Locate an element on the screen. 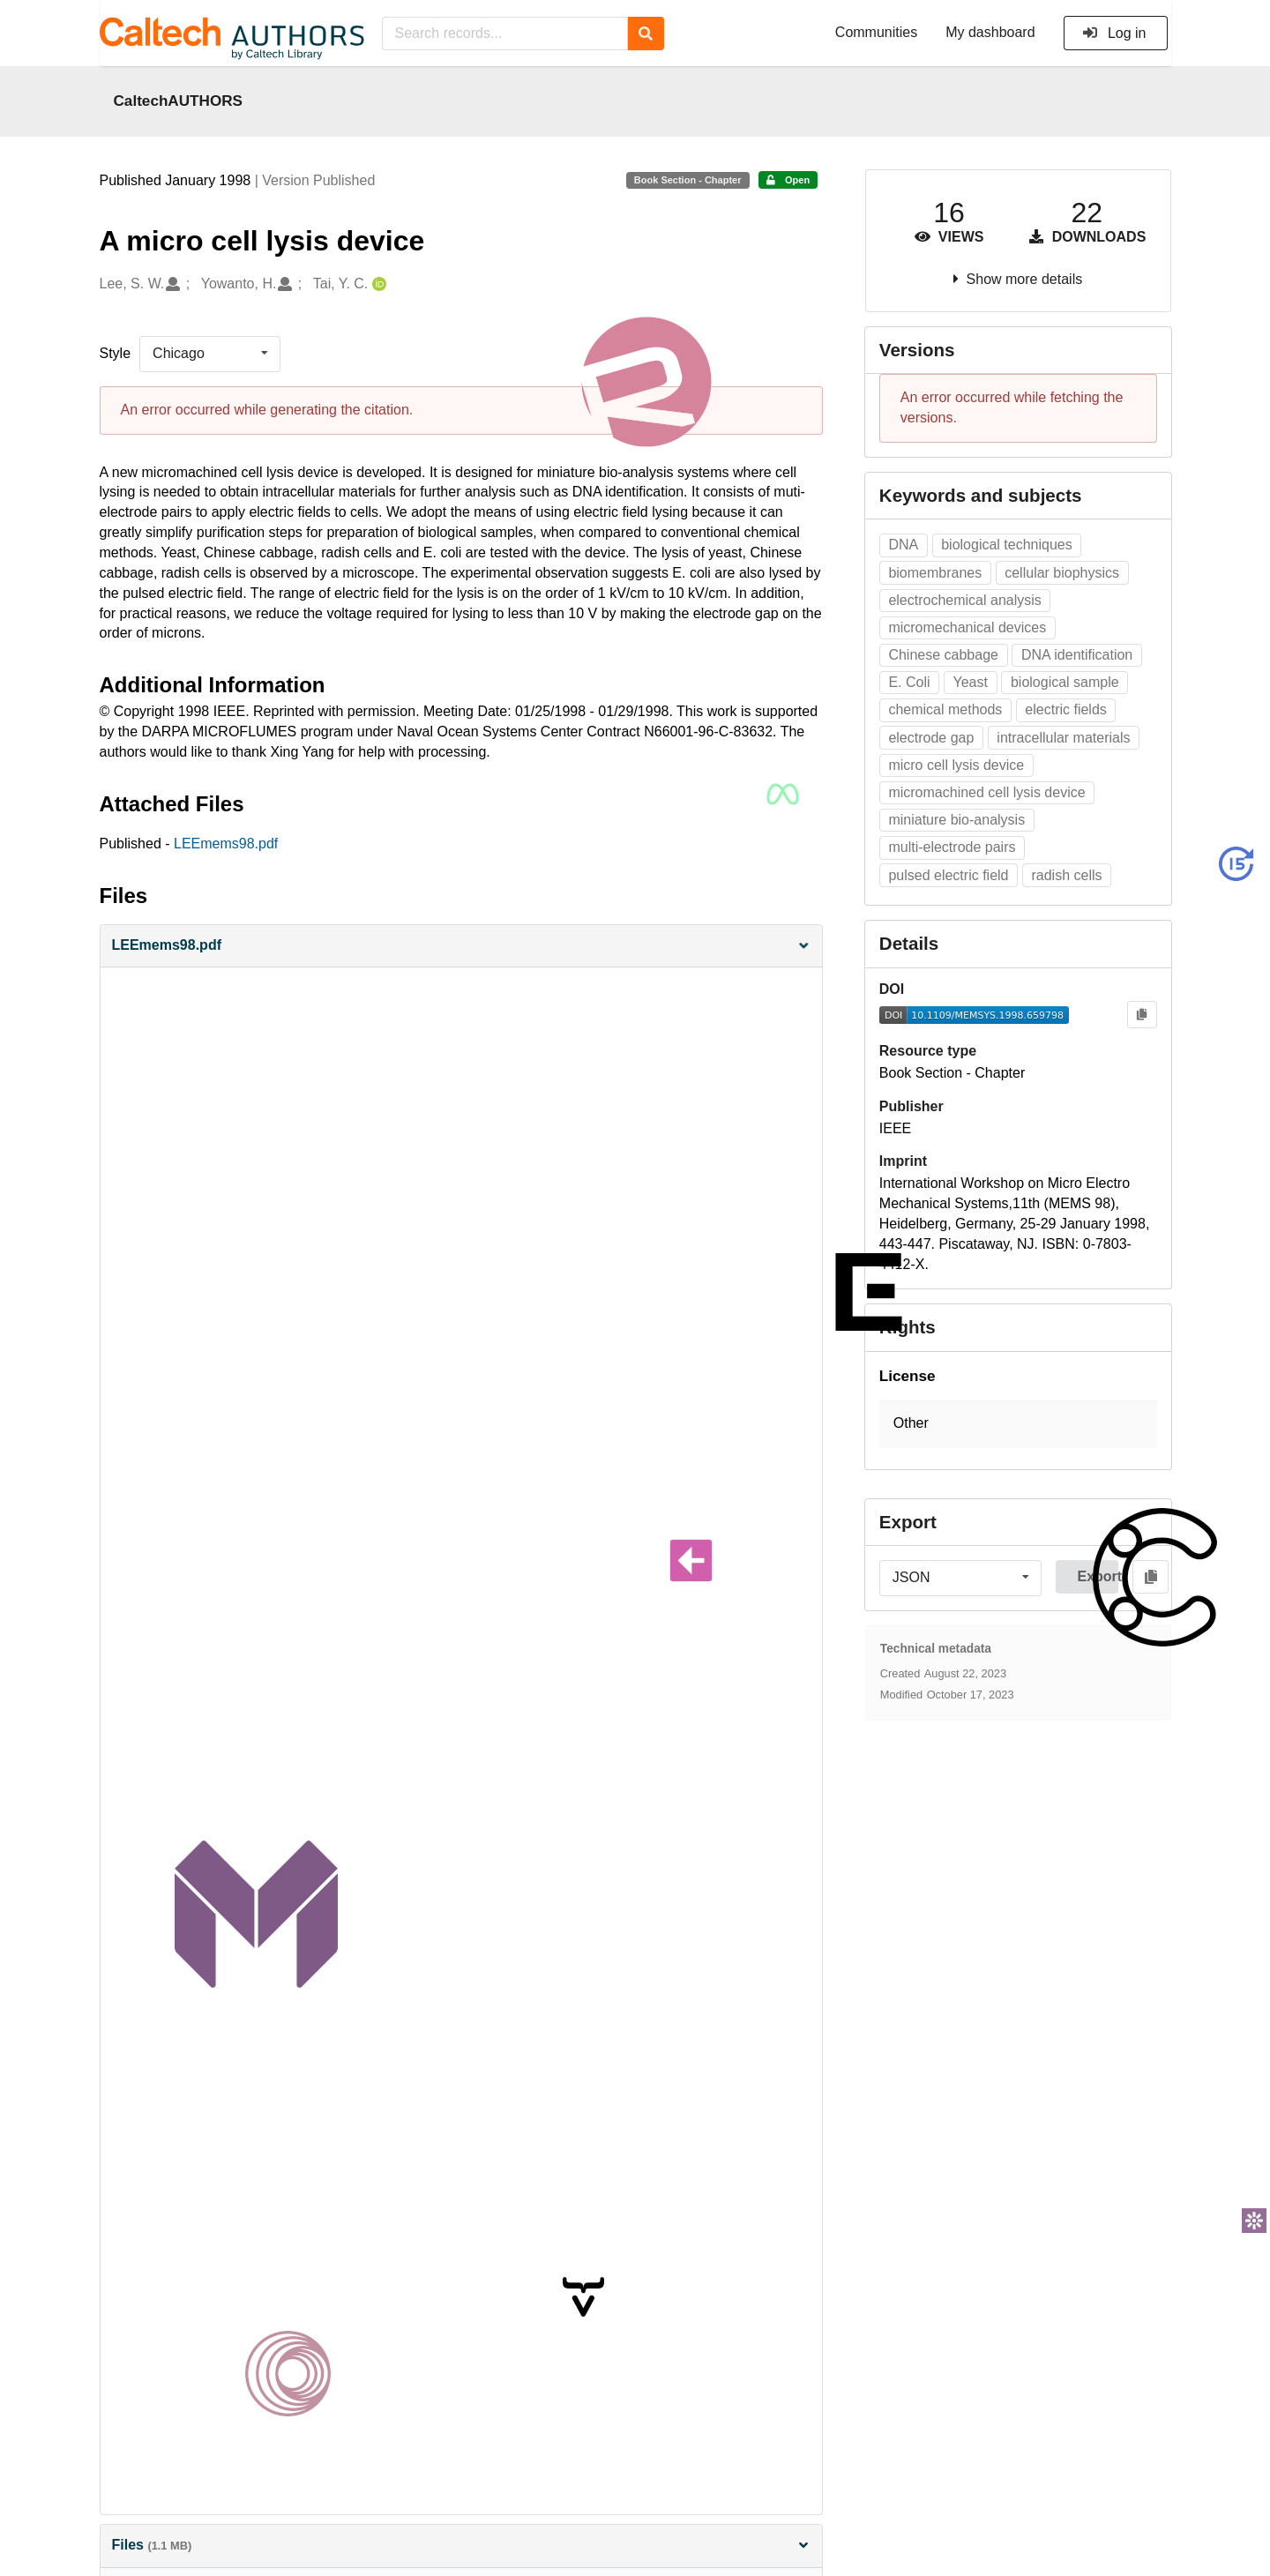 The height and width of the screenshot is (2576, 1270). link to Contentful CMS platform is located at coordinates (1154, 1577).